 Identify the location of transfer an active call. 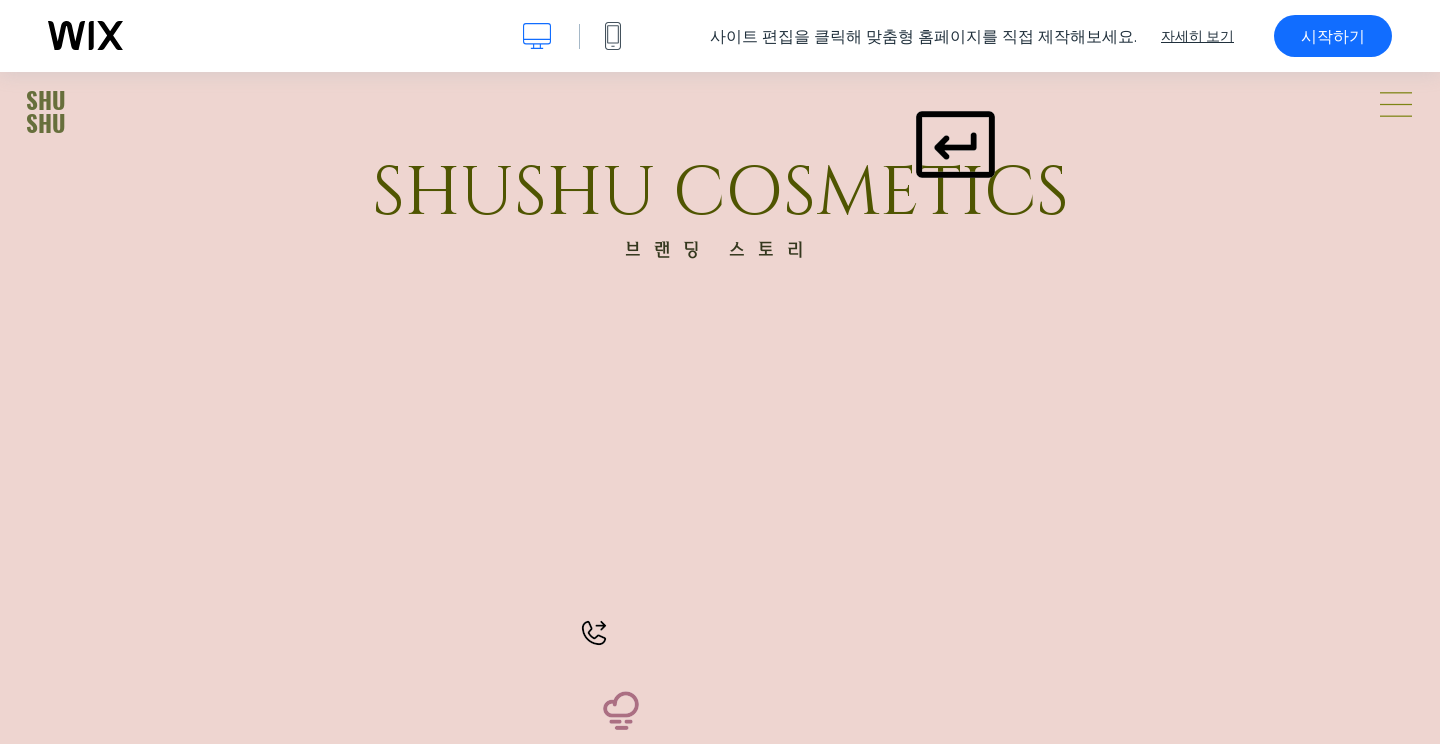
(594, 632).